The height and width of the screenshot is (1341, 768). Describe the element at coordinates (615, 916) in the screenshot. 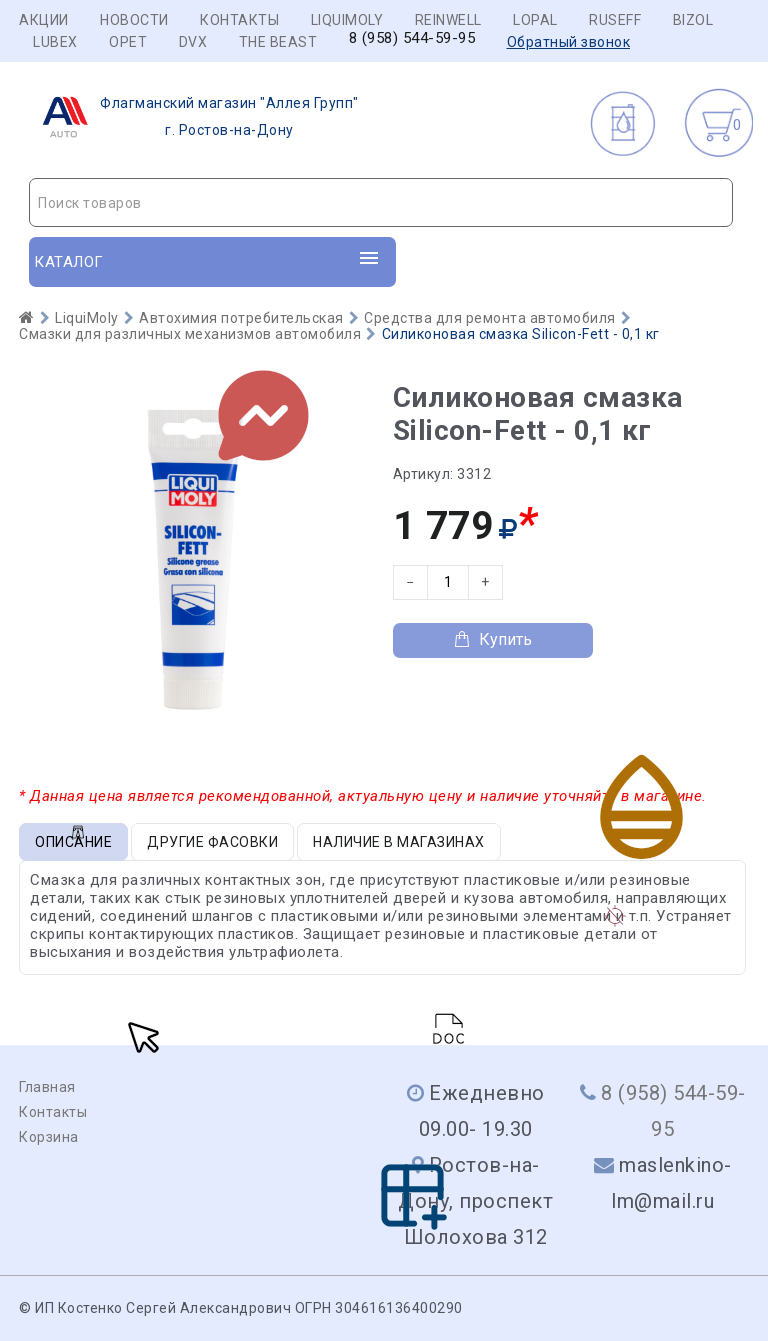

I see `location services disabled` at that location.